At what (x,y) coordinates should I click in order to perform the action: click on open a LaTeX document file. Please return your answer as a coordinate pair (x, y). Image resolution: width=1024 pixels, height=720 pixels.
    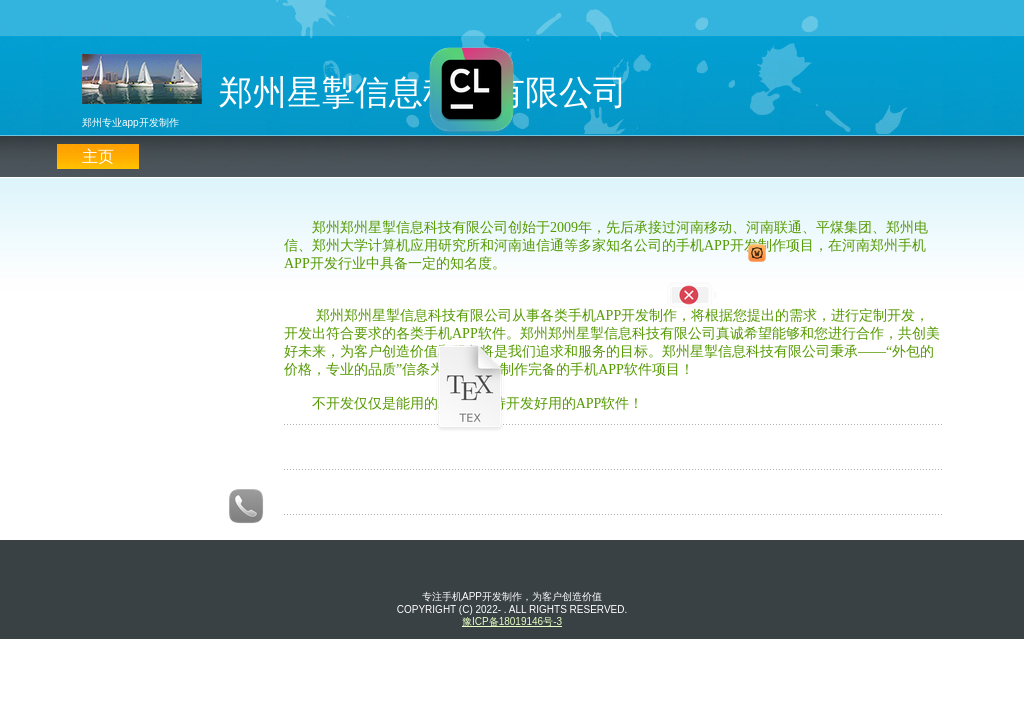
    Looking at the image, I should click on (470, 388).